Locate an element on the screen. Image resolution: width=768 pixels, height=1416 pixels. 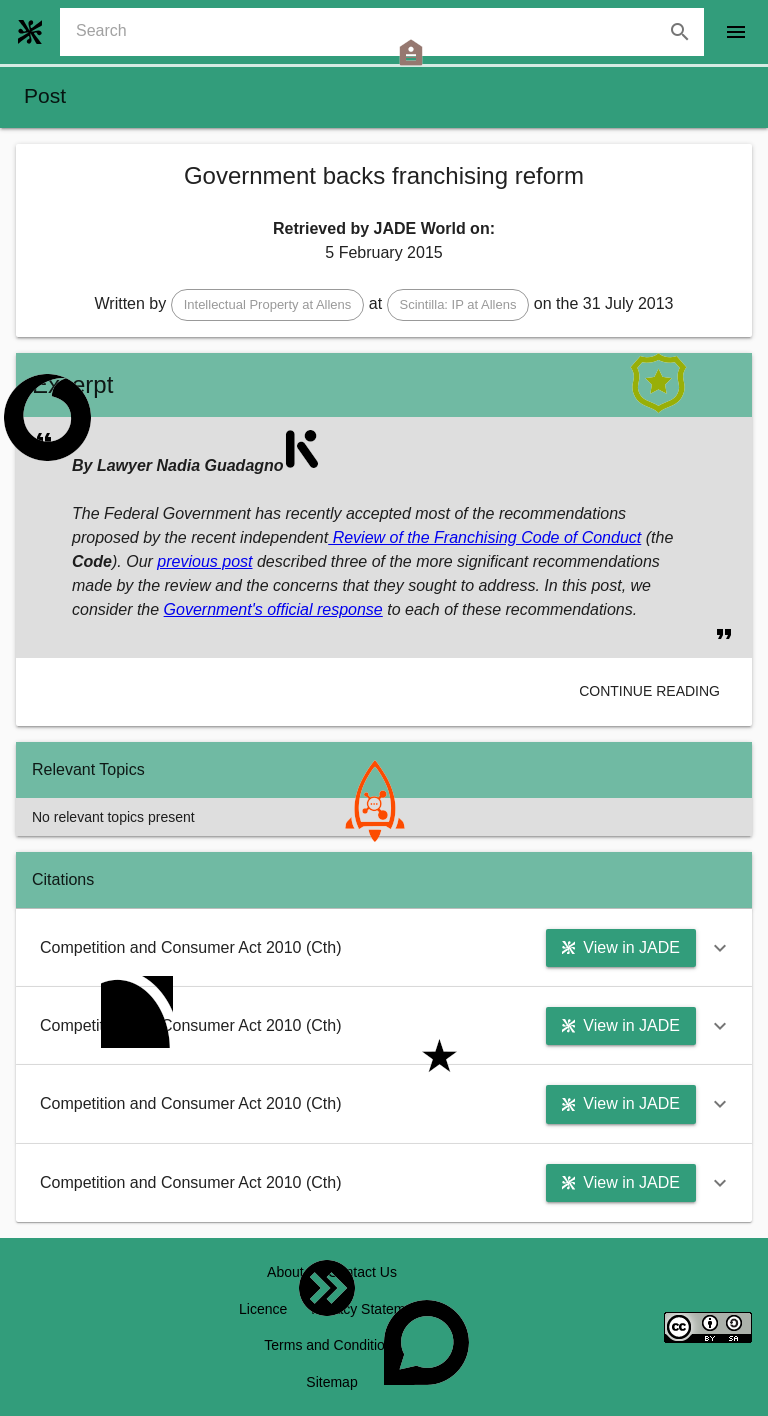
Apache RocketMQ logo is located at coordinates (375, 801).